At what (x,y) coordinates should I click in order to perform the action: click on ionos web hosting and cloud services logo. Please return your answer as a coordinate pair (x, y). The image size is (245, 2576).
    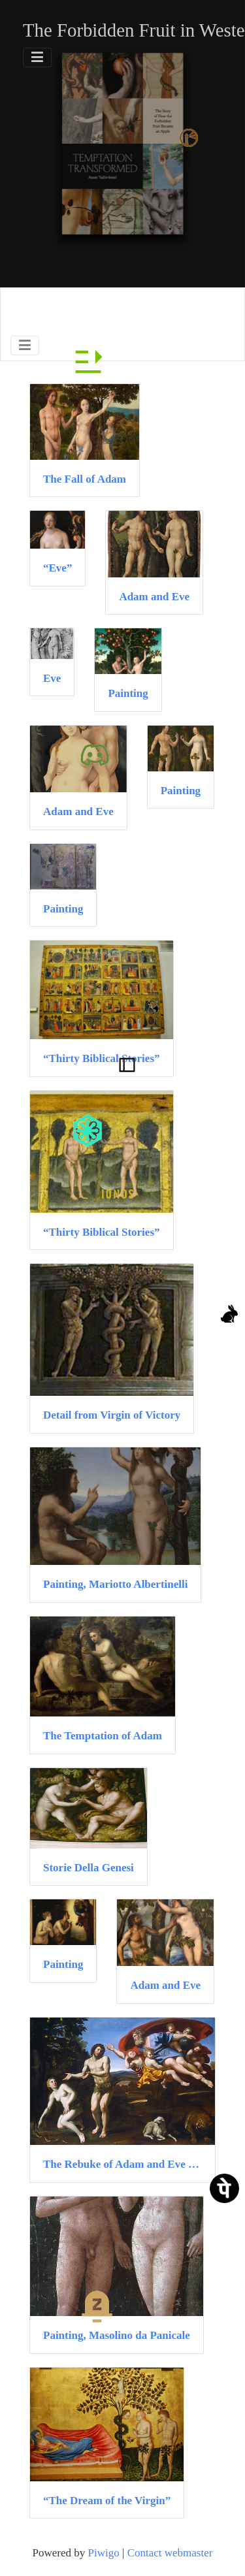
    Looking at the image, I should click on (118, 1194).